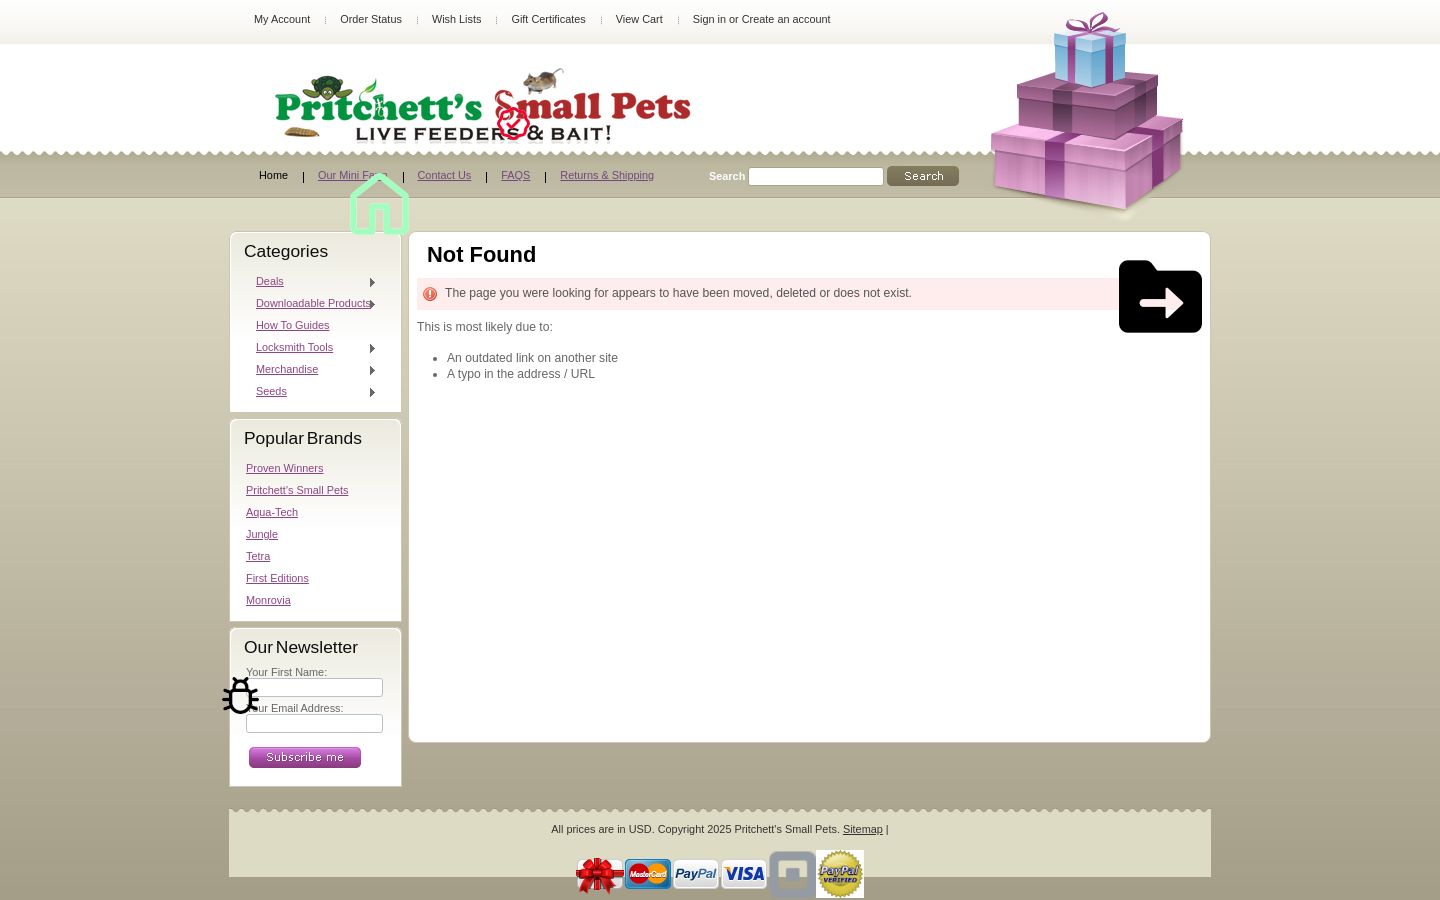 The height and width of the screenshot is (900, 1440). I want to click on indicates a verified account or identity, so click(513, 123).